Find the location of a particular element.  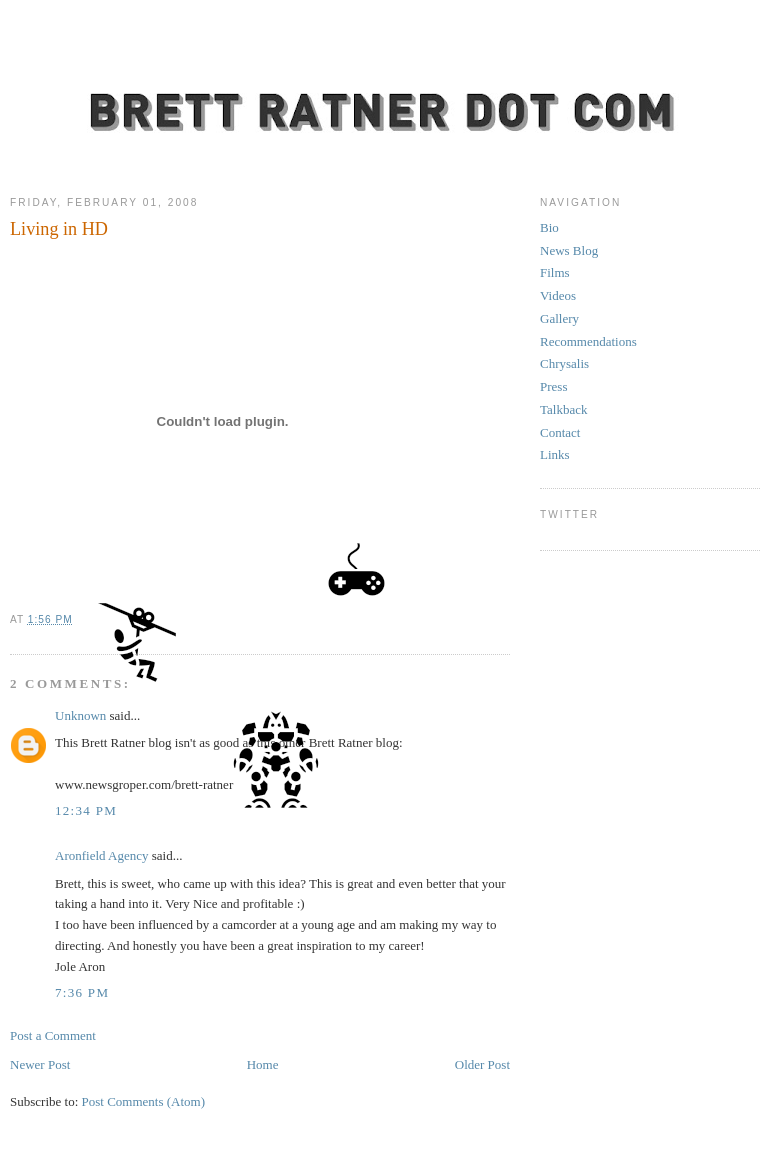

flying fox or zipline activity icon is located at coordinates (134, 644).